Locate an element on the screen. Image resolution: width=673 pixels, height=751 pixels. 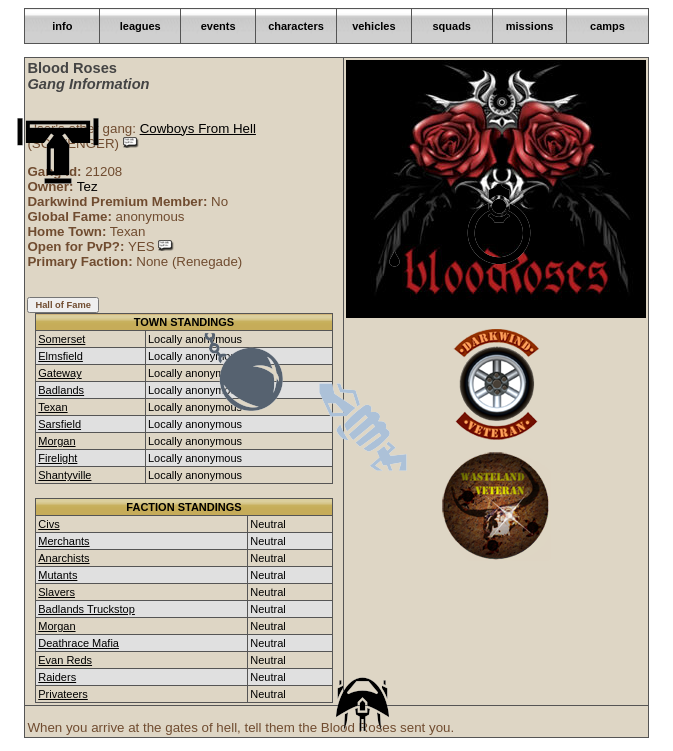
activate thunder or lightning ability is located at coordinates (363, 427).